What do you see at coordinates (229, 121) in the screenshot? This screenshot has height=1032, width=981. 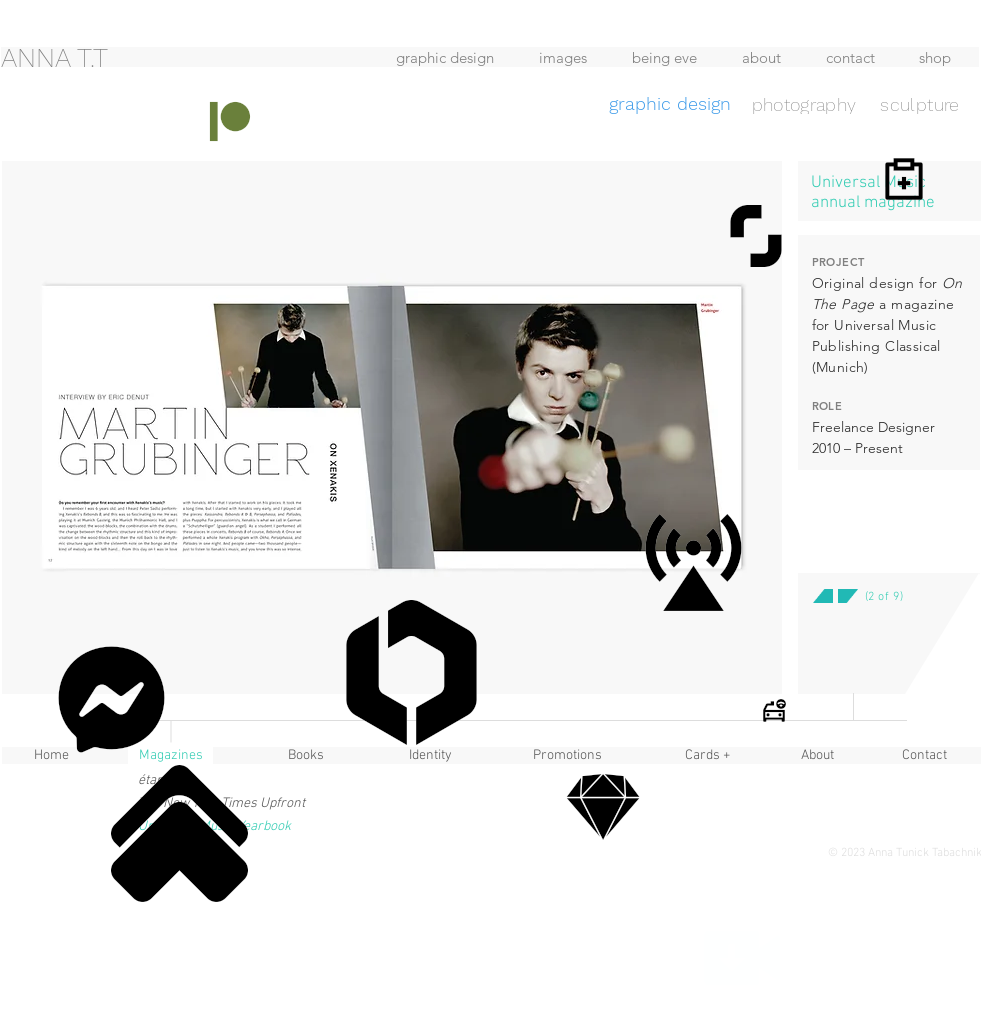 I see `link to patreon profile or page` at bounding box center [229, 121].